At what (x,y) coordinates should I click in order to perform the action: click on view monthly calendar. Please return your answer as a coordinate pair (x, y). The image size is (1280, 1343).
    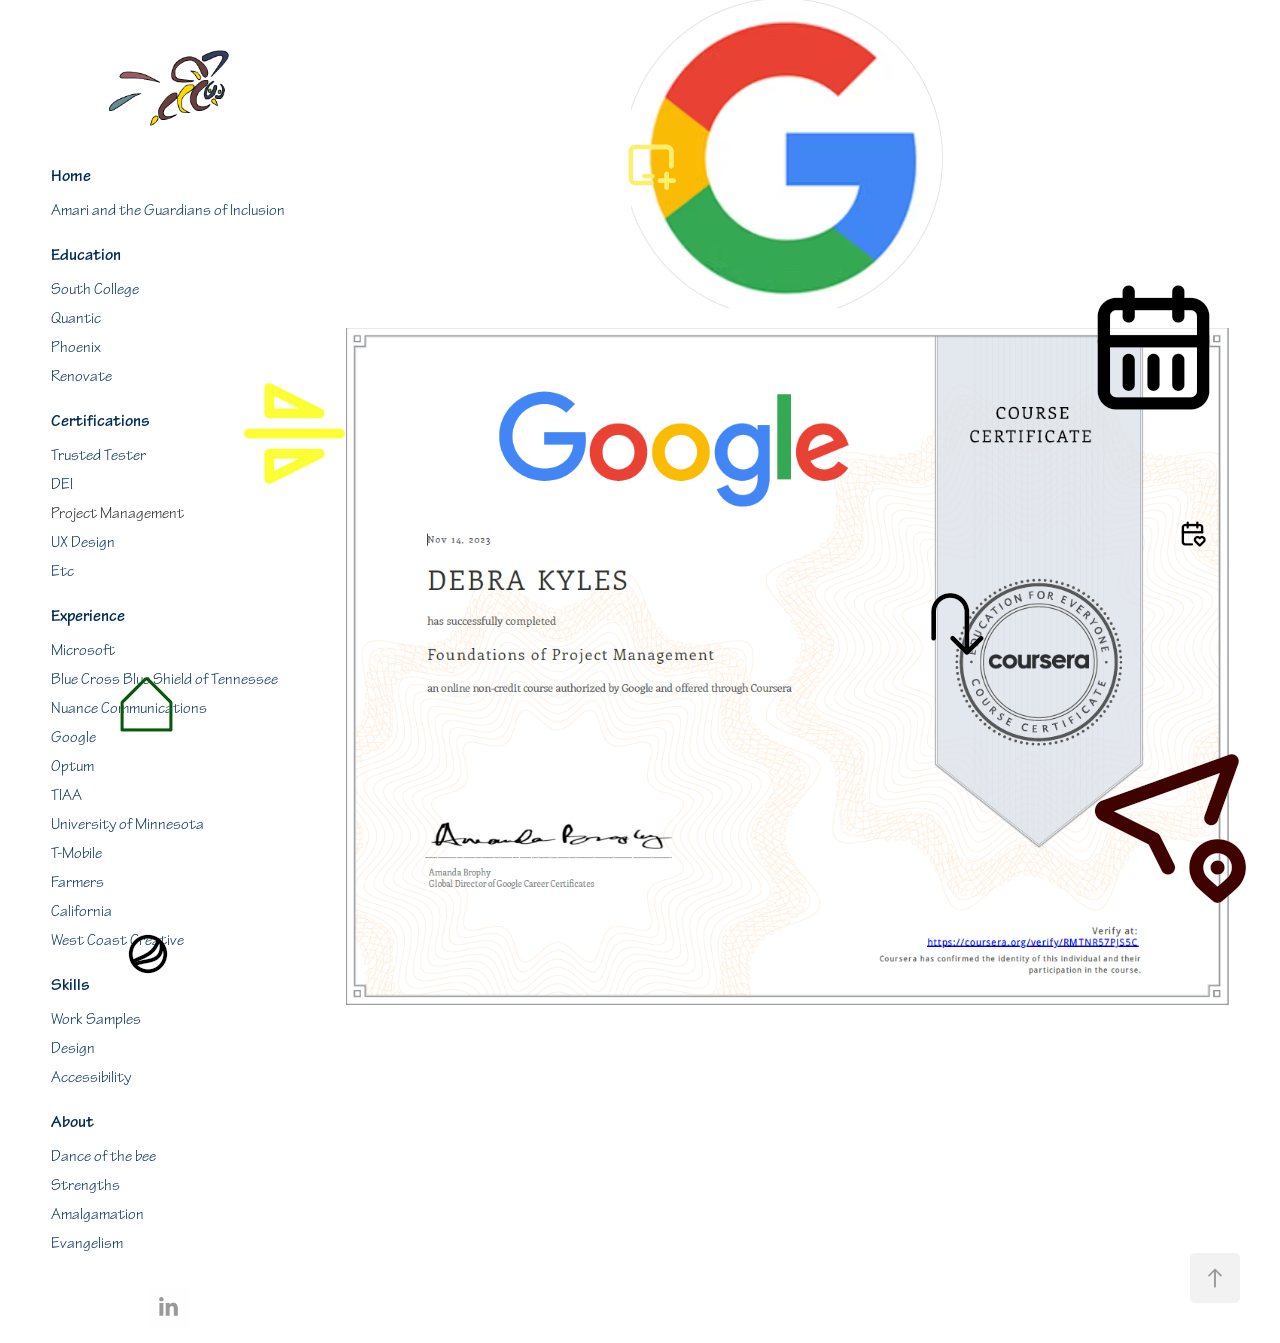
    Looking at the image, I should click on (1153, 347).